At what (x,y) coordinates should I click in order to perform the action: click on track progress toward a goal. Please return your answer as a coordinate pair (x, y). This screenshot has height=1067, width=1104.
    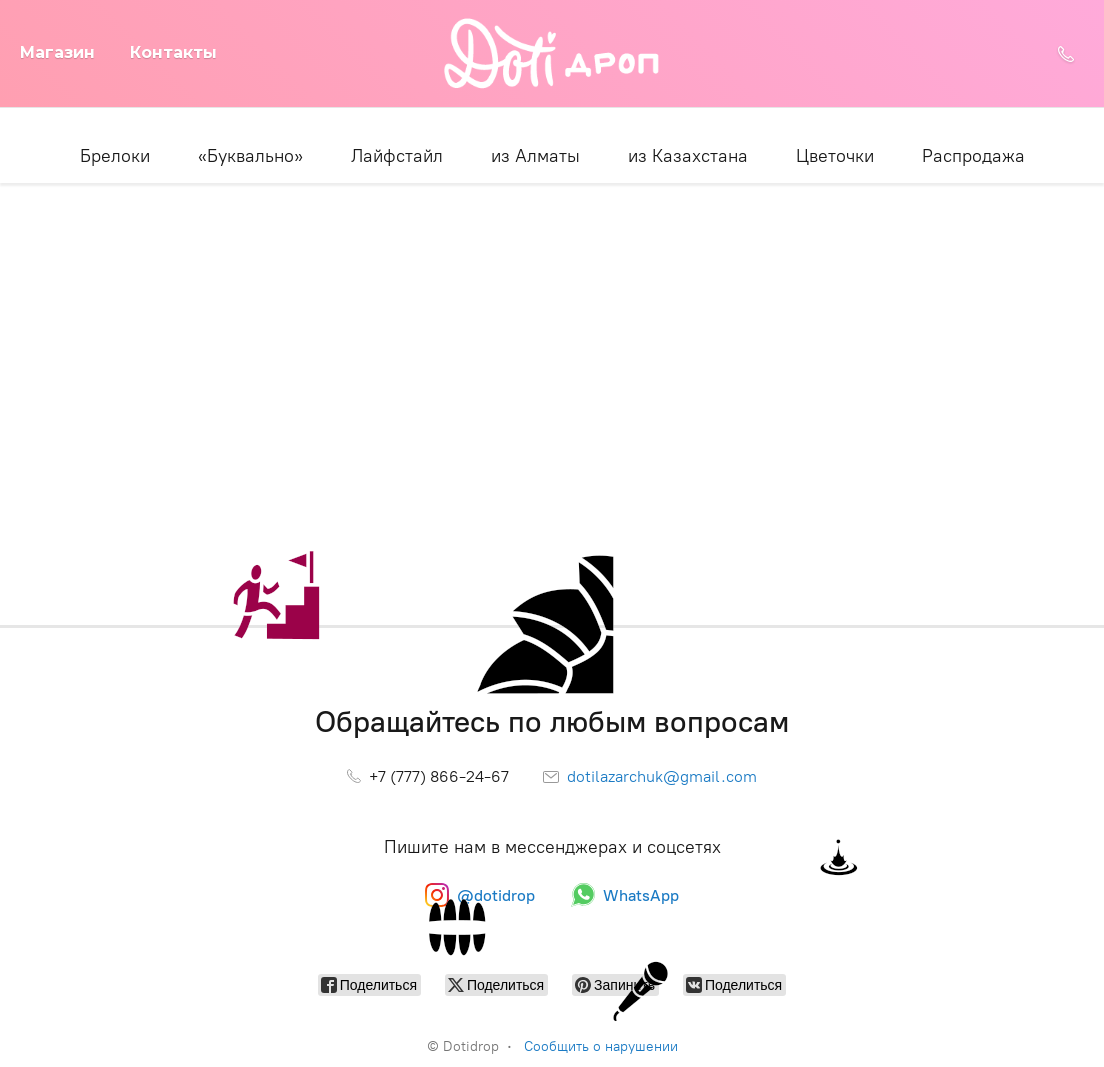
    Looking at the image, I should click on (274, 594).